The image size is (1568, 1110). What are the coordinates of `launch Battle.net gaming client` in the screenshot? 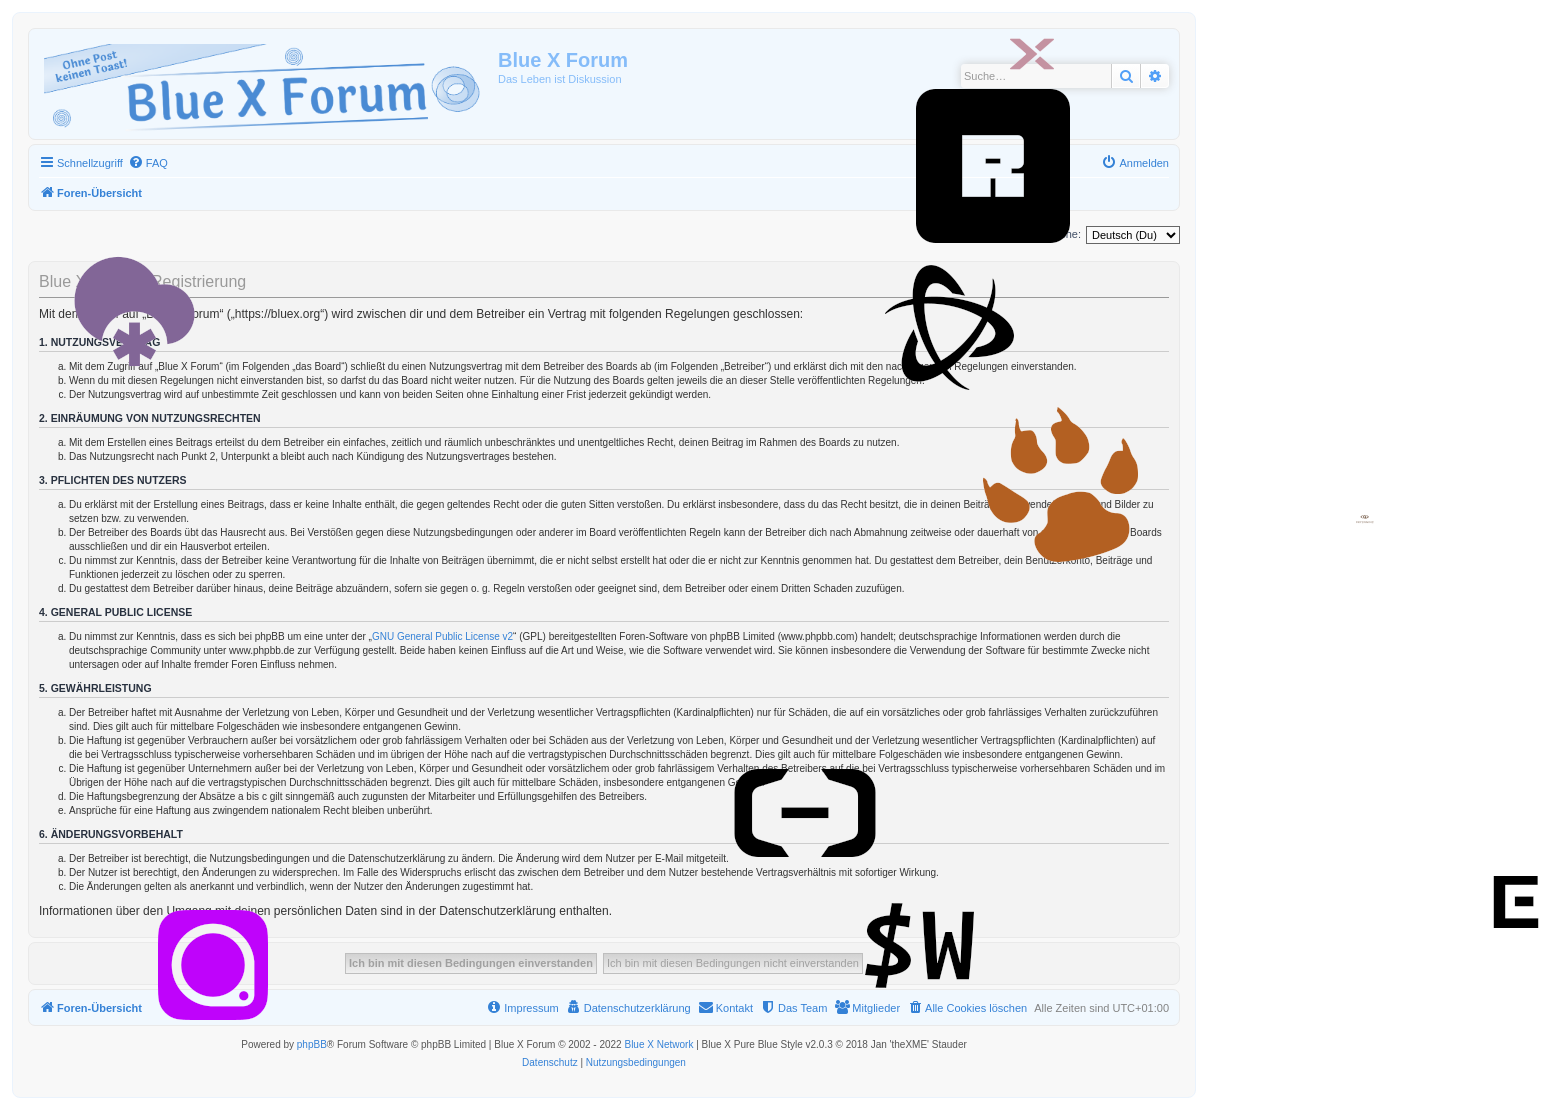 It's located at (949, 327).